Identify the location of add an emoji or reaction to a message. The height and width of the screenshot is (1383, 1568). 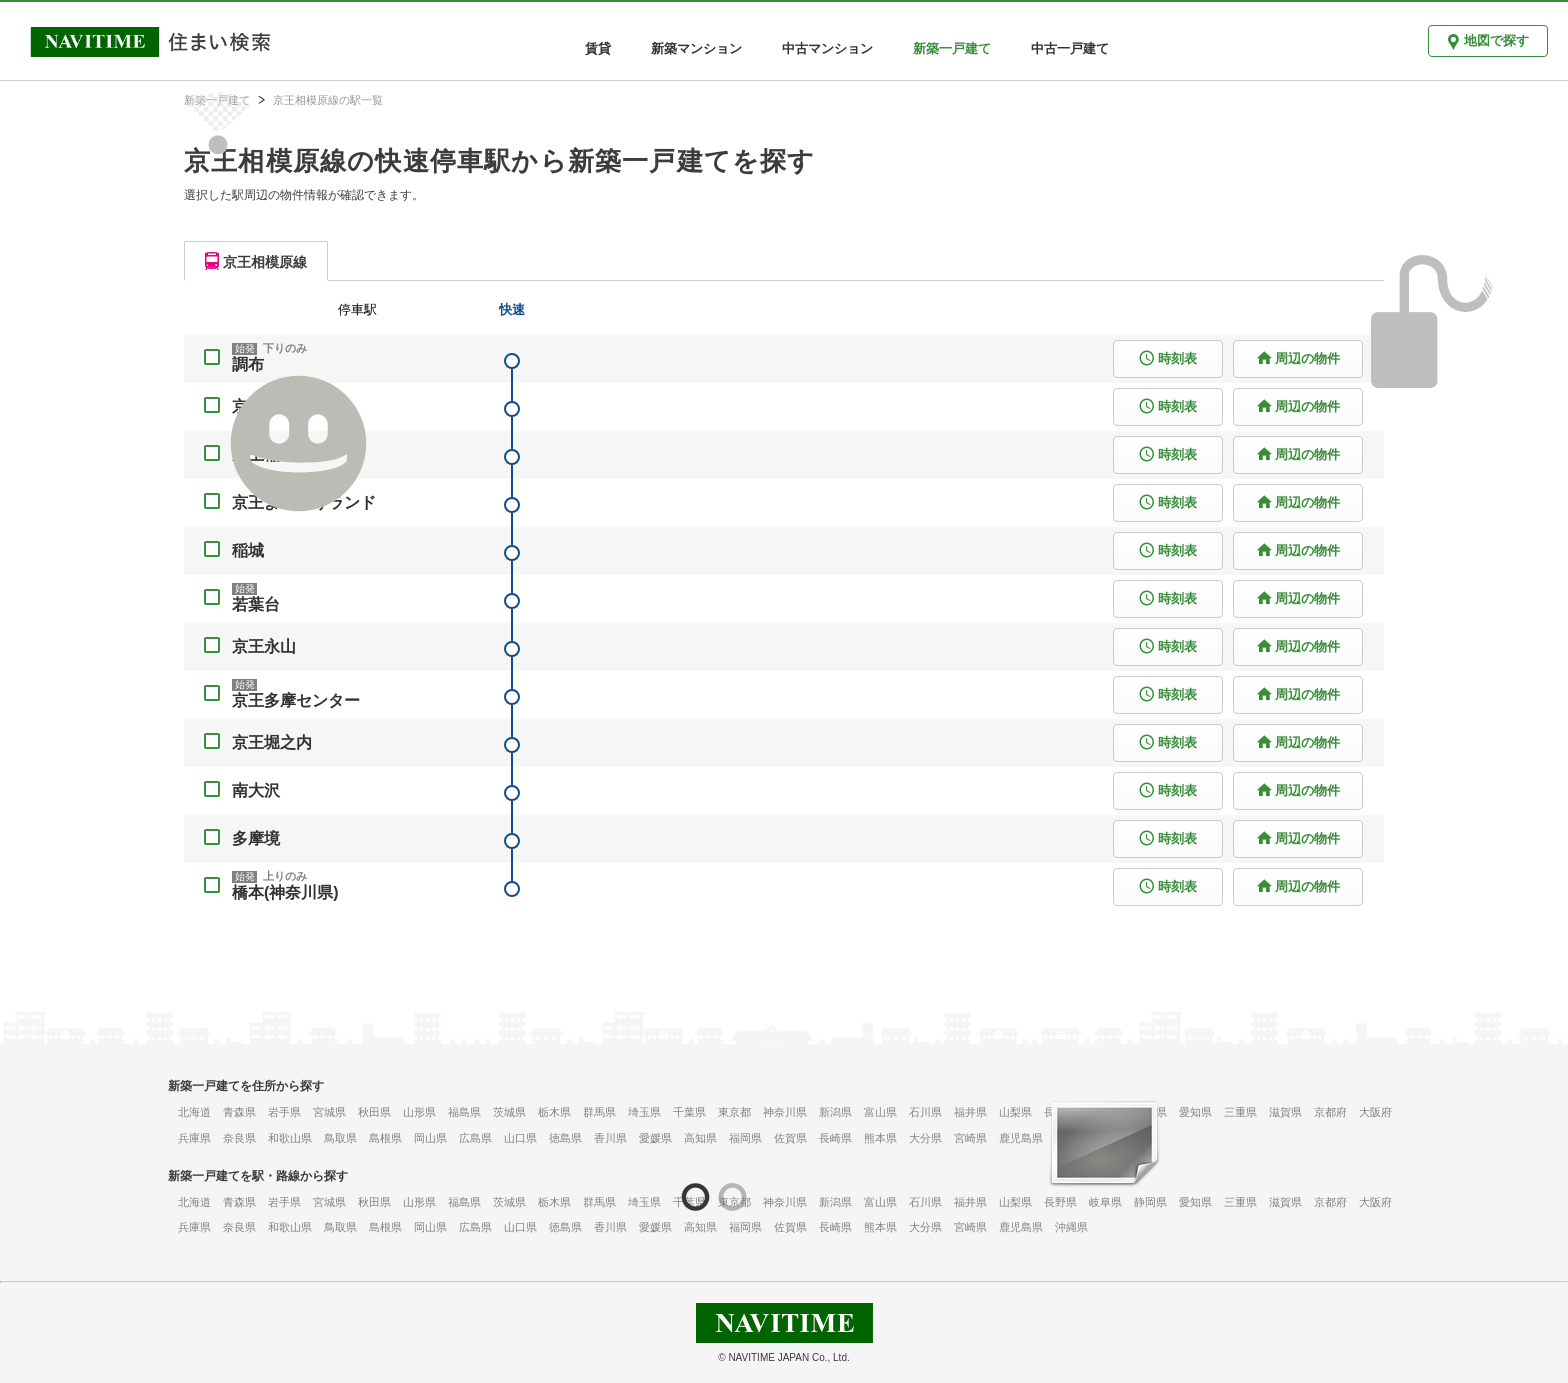
(298, 443).